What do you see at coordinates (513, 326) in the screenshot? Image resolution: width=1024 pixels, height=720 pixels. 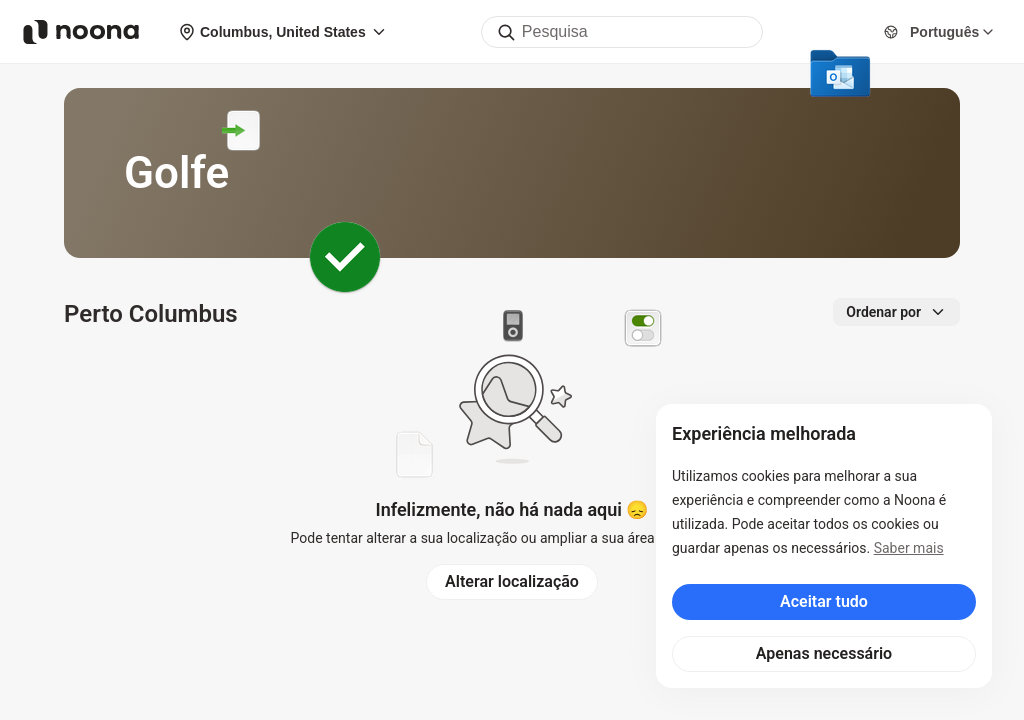 I see `multimedia player device icon` at bounding box center [513, 326].